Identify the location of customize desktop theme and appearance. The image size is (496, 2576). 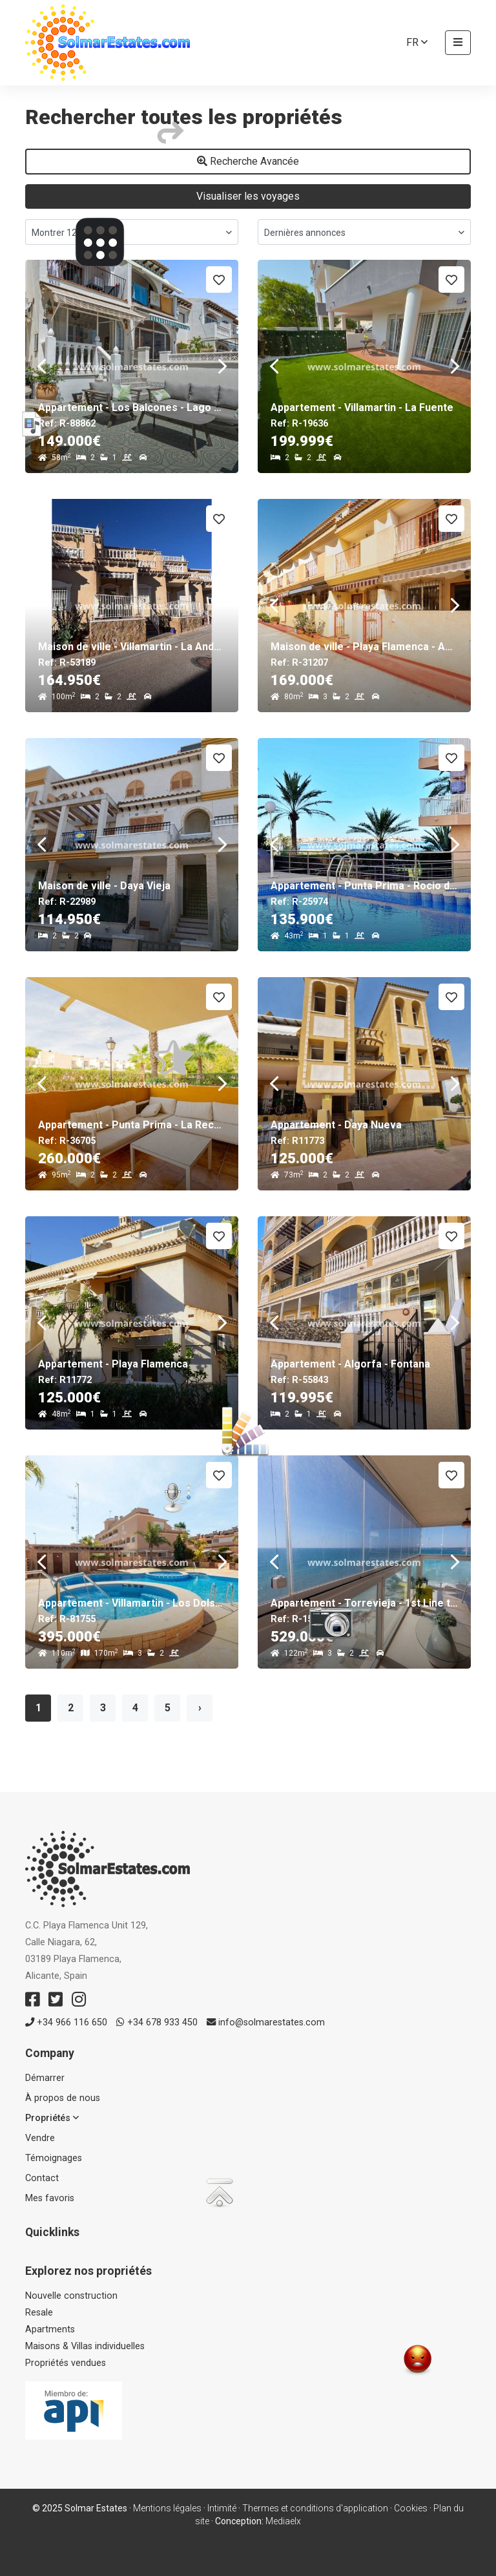
(245, 1431).